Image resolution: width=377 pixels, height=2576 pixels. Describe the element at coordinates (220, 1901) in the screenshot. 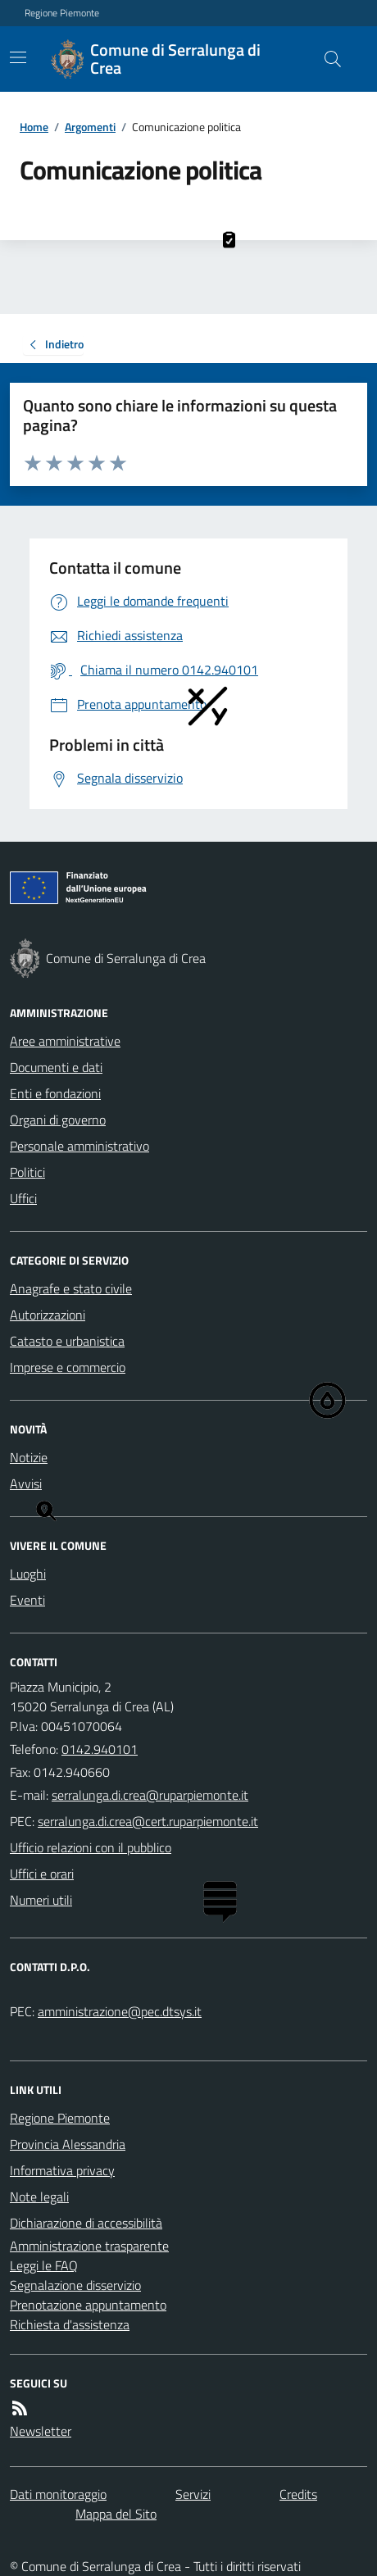

I see `stack exchange logo` at that location.